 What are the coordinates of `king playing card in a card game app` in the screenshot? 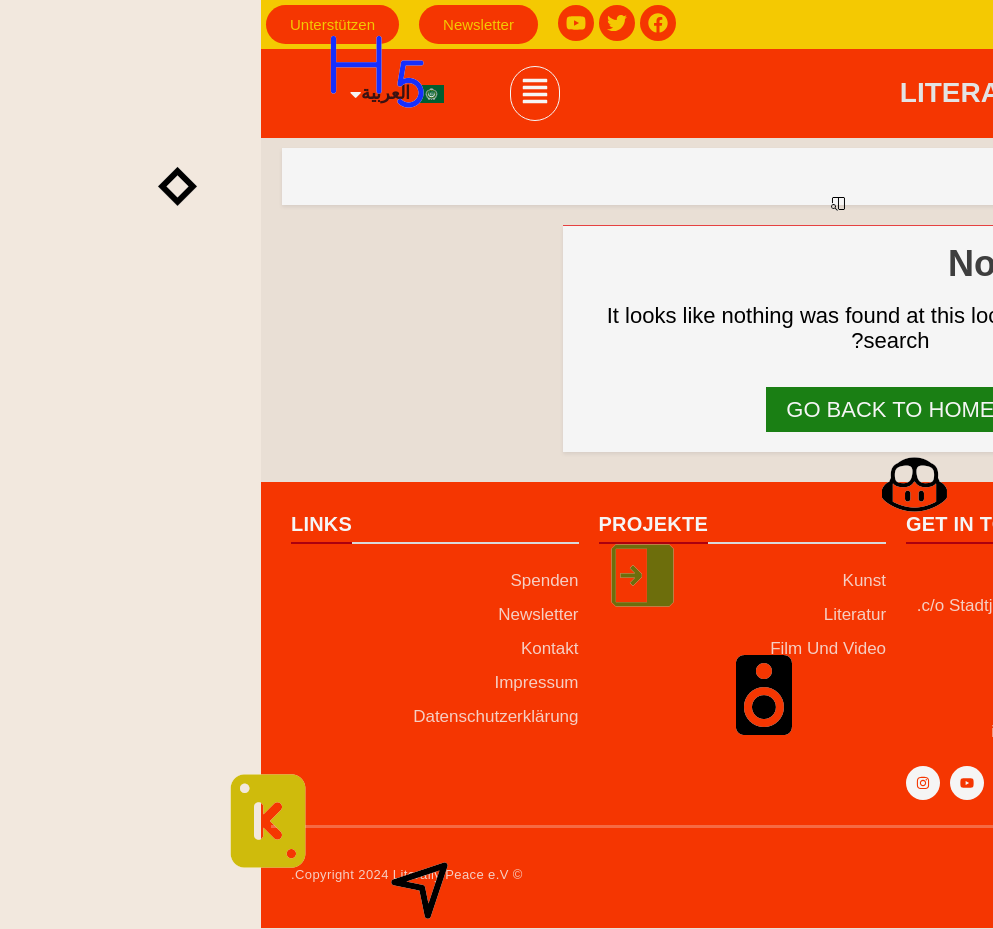 It's located at (268, 821).